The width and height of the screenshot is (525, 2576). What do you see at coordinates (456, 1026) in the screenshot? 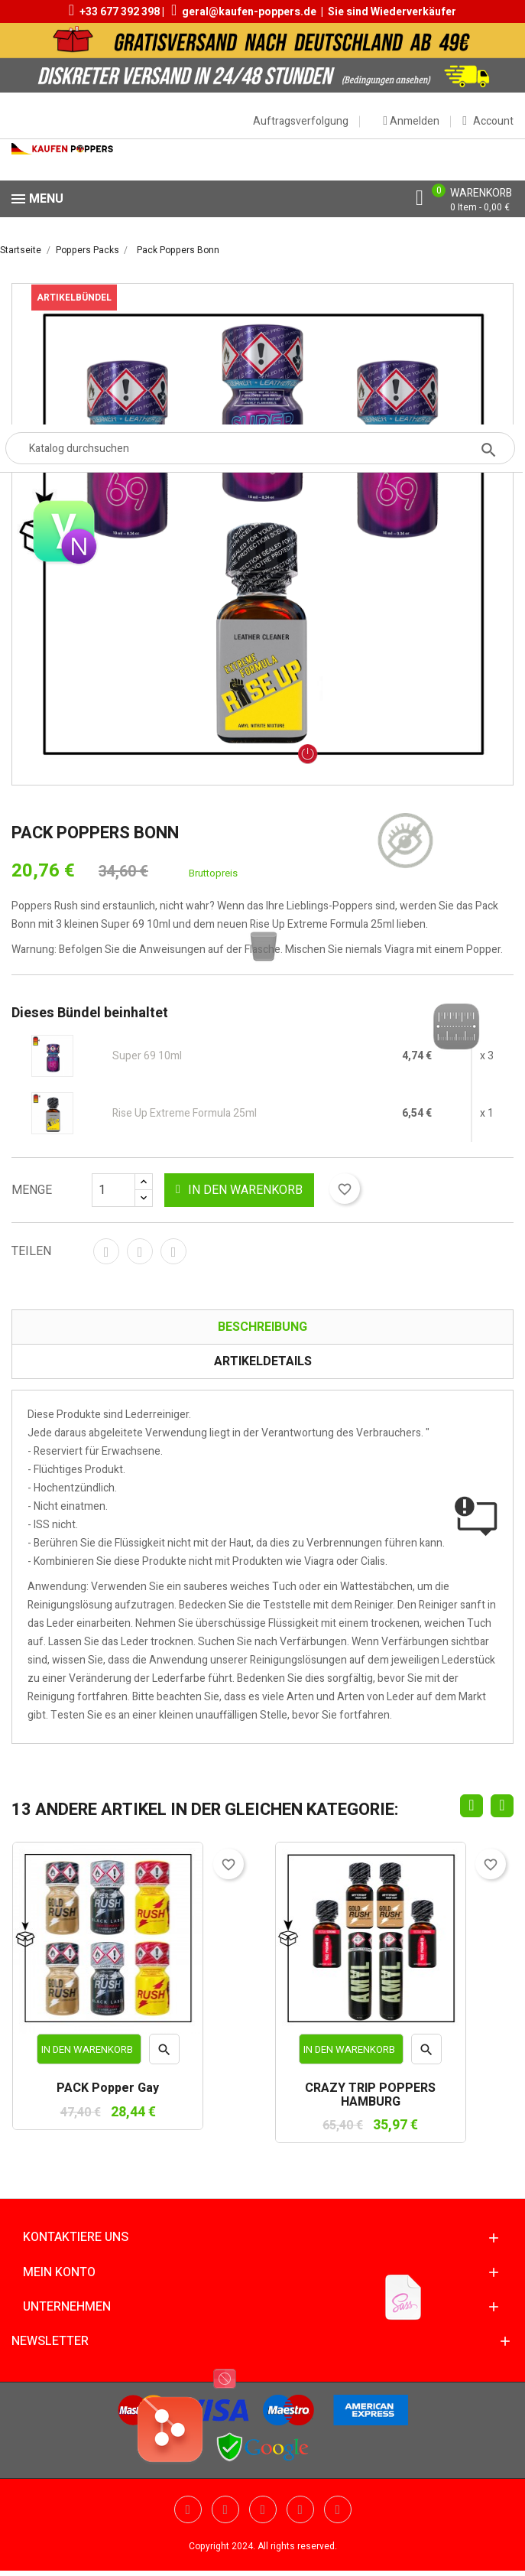
I see `open the Measure app` at bounding box center [456, 1026].